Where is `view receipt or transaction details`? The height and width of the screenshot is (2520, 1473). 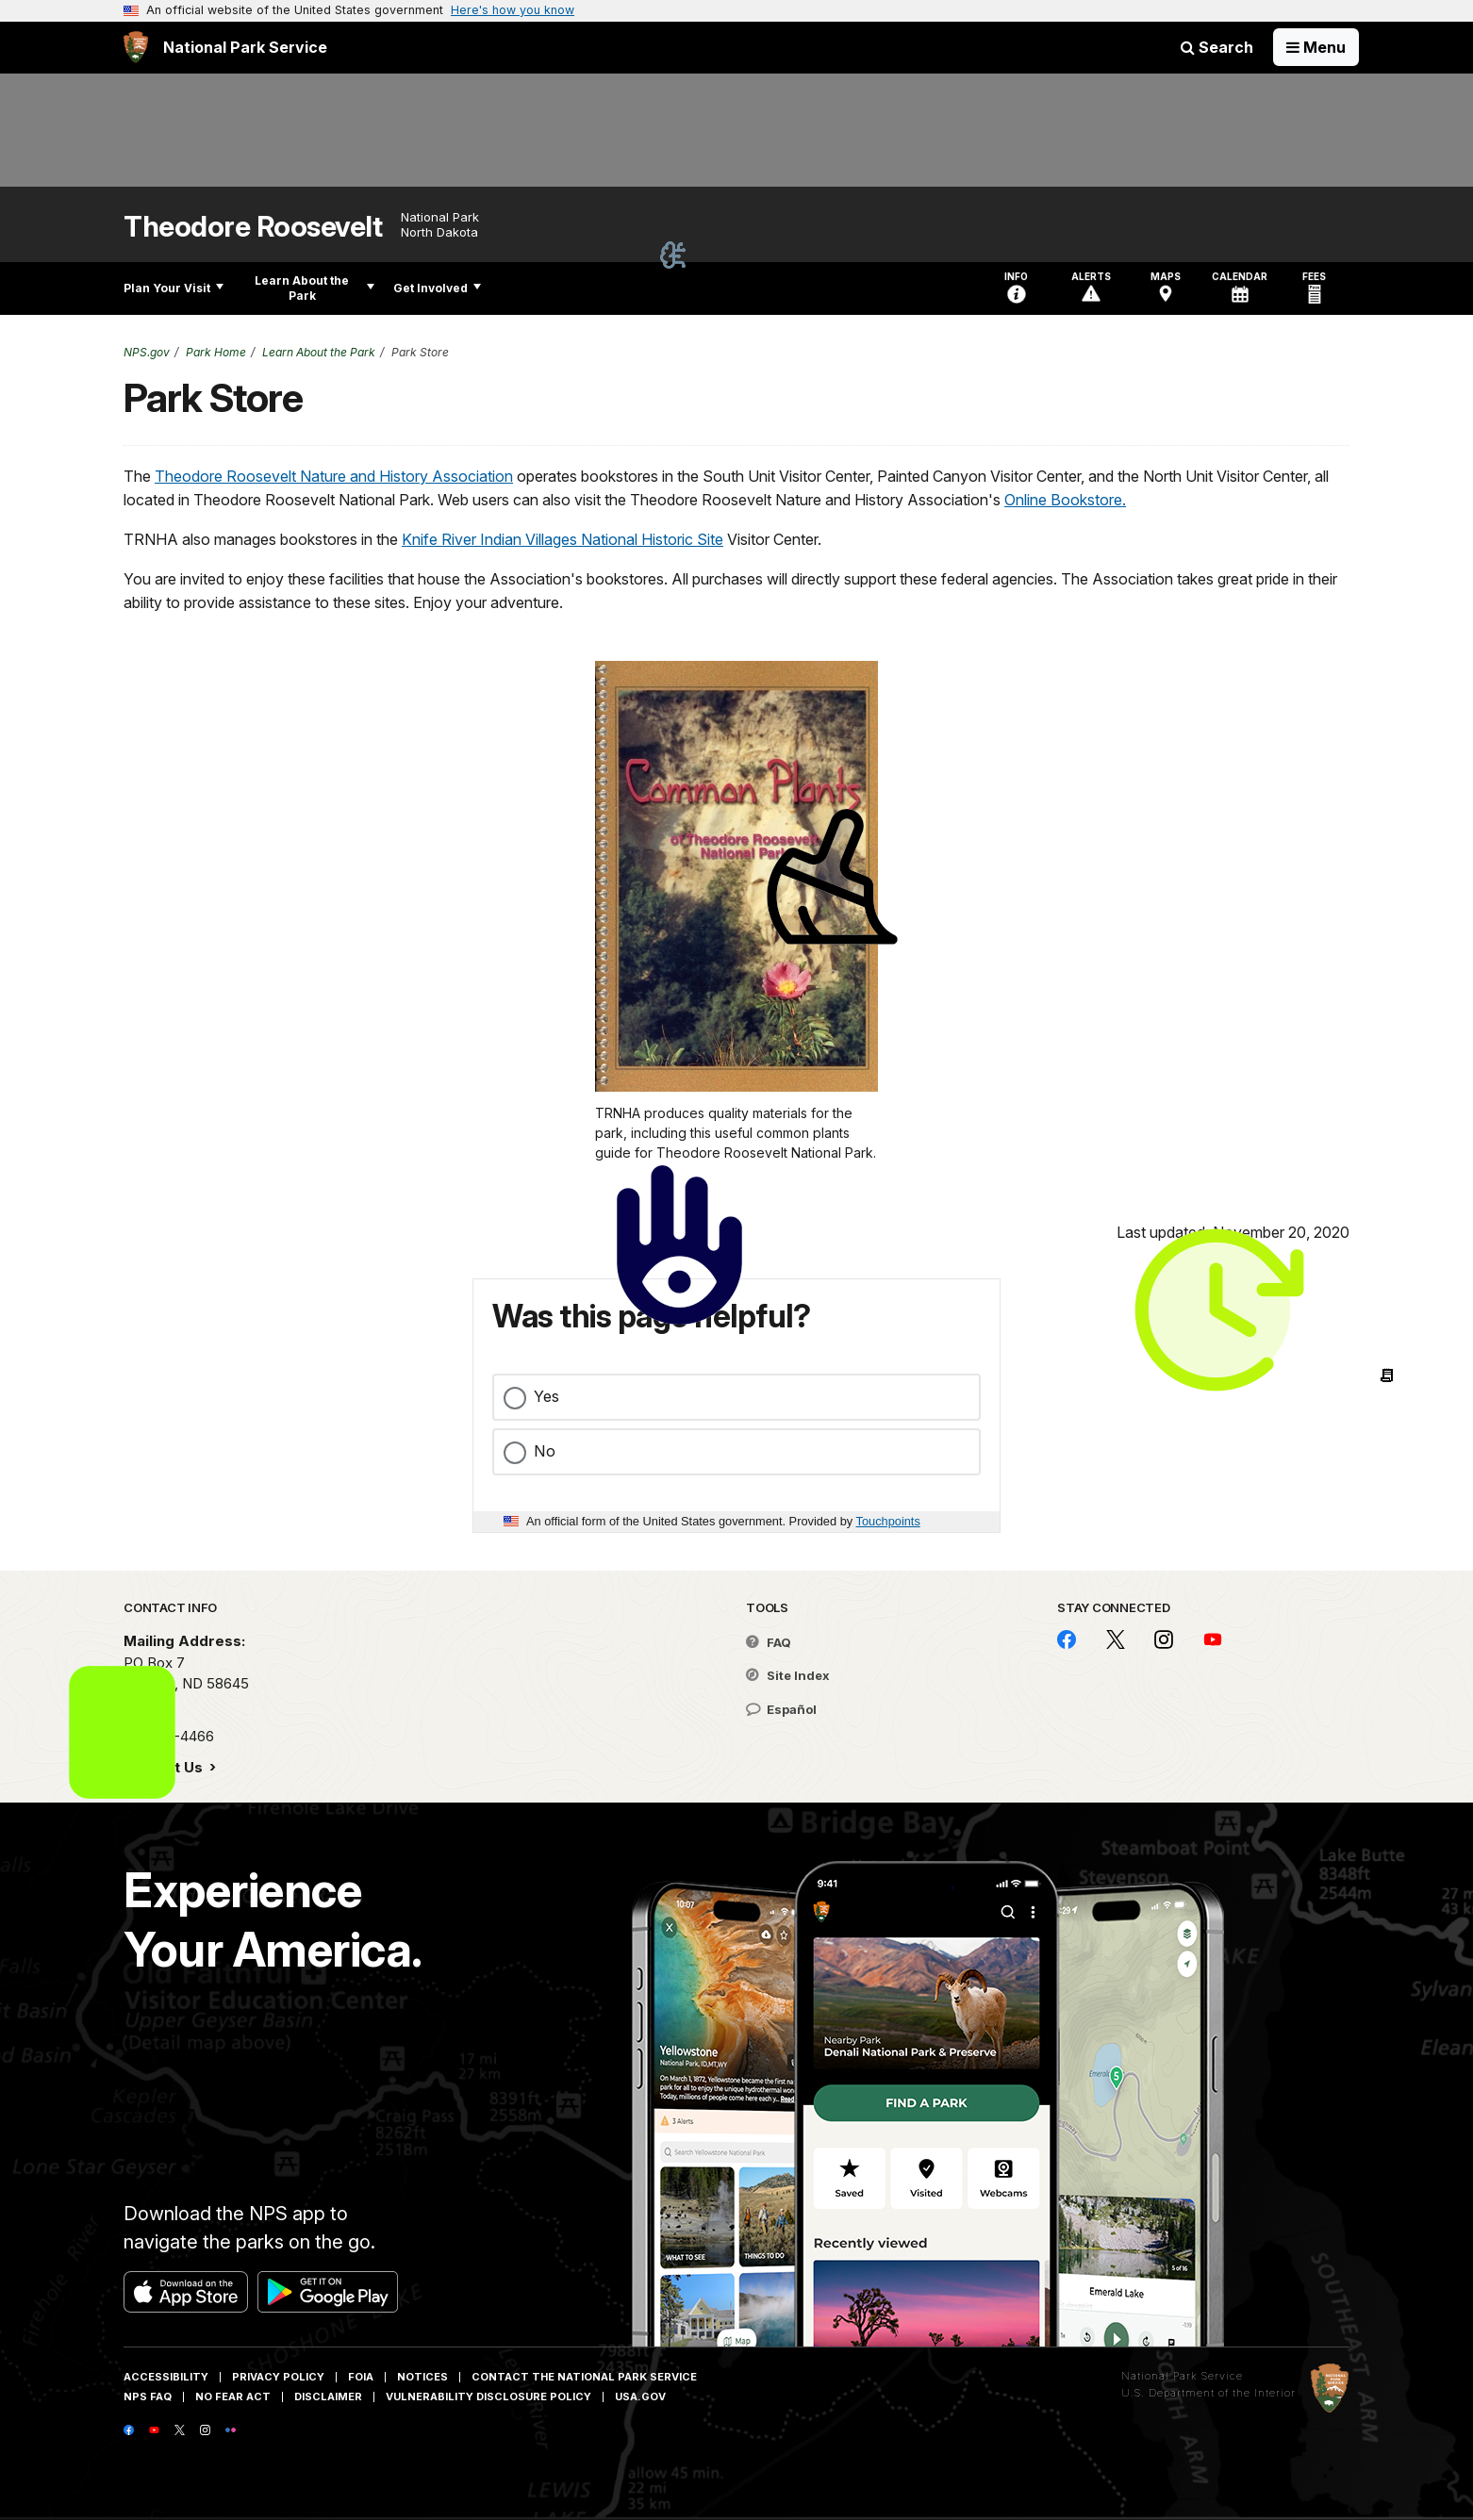
view receipt or transaction details is located at coordinates (1386, 1375).